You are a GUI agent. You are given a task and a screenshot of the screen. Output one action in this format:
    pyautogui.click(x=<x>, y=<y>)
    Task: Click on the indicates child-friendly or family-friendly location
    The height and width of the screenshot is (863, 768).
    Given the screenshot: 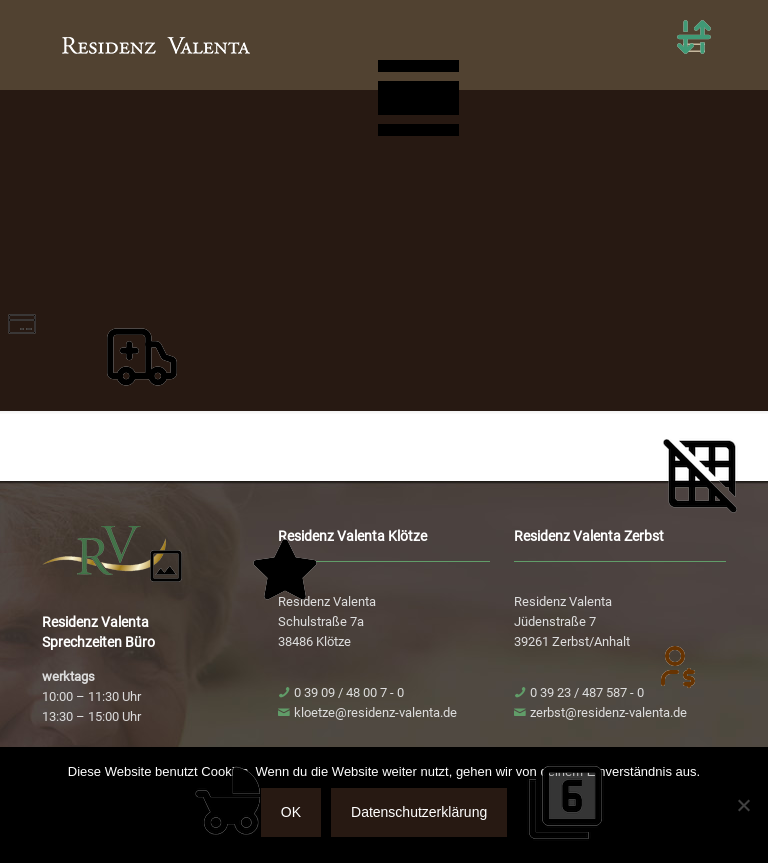 What is the action you would take?
    pyautogui.click(x=229, y=800)
    